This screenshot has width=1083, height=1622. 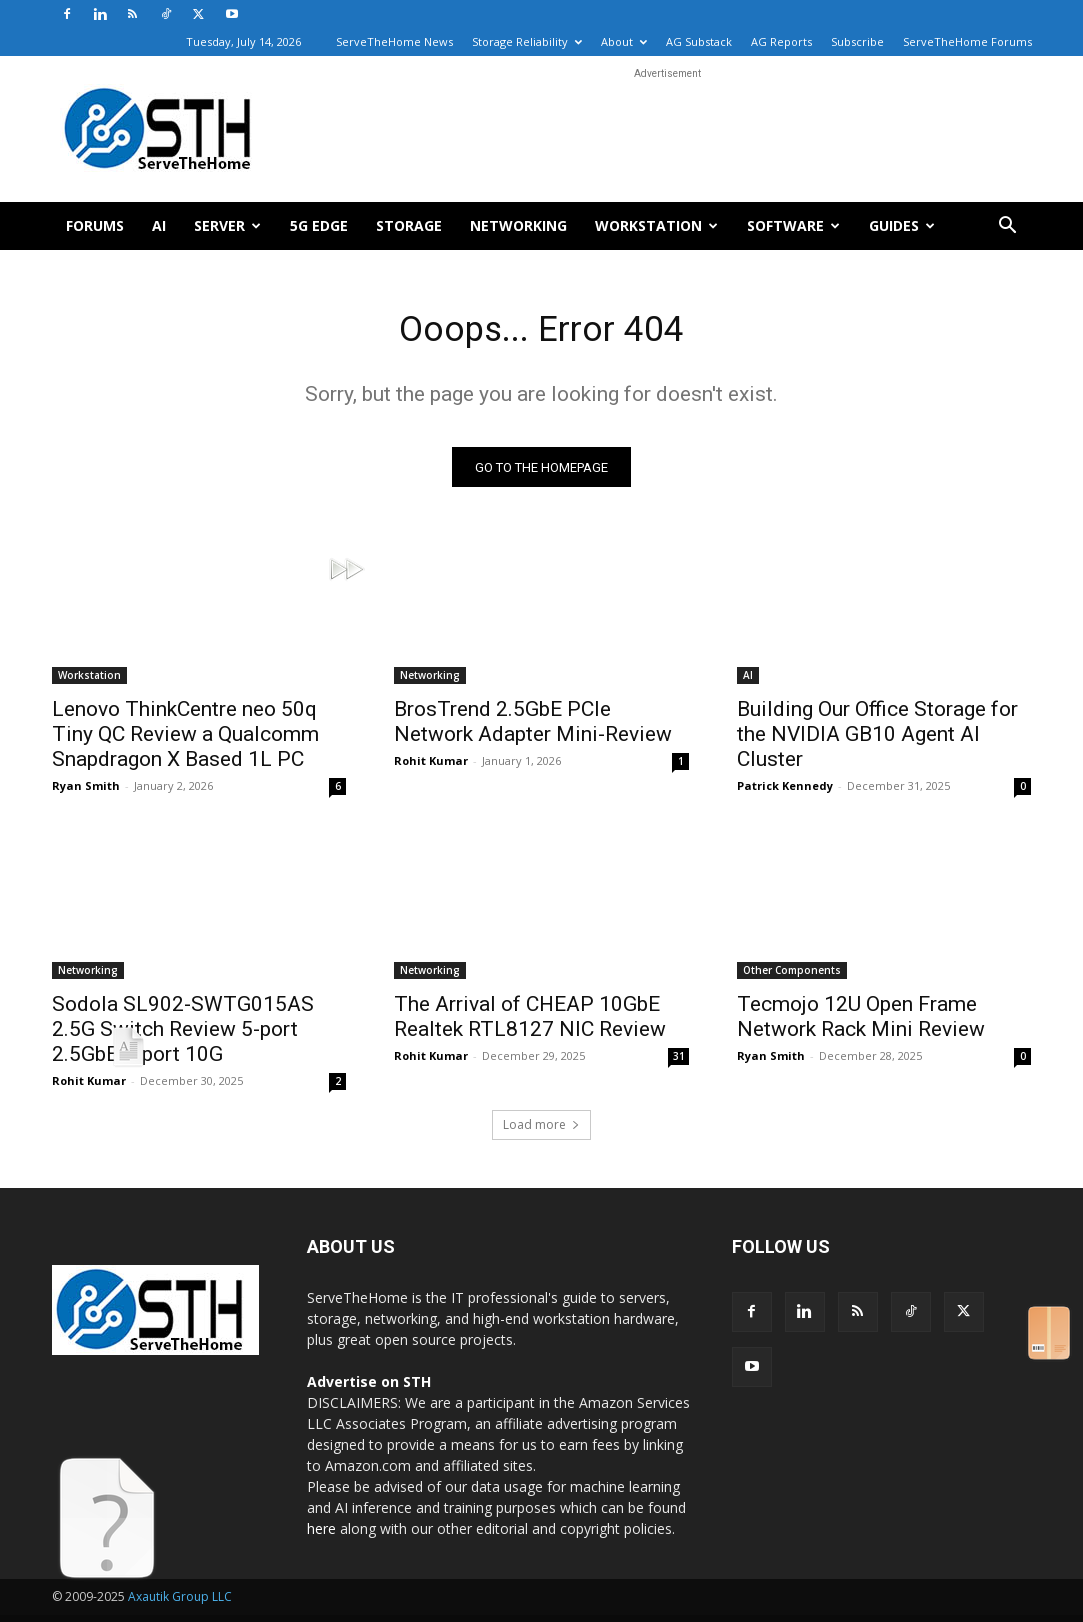 I want to click on unknown or unrecognized file type, so click(x=107, y=1518).